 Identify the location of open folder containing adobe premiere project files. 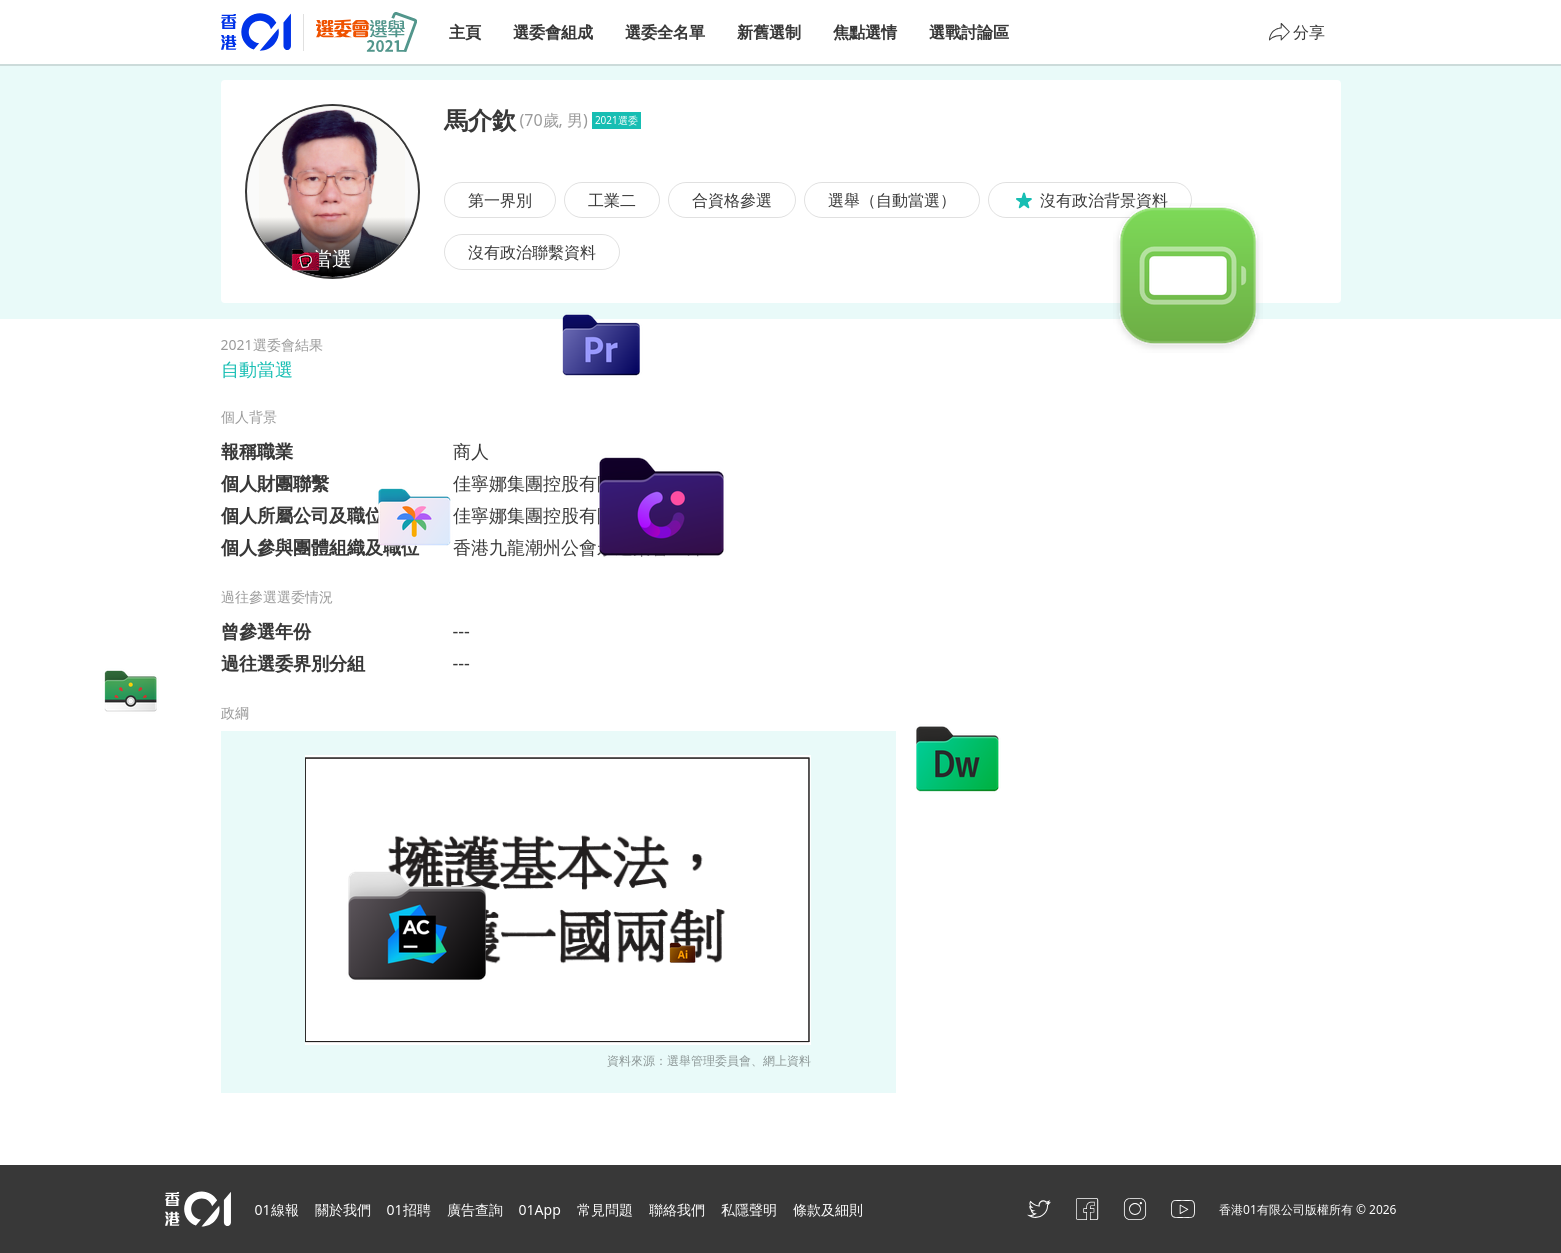
(601, 347).